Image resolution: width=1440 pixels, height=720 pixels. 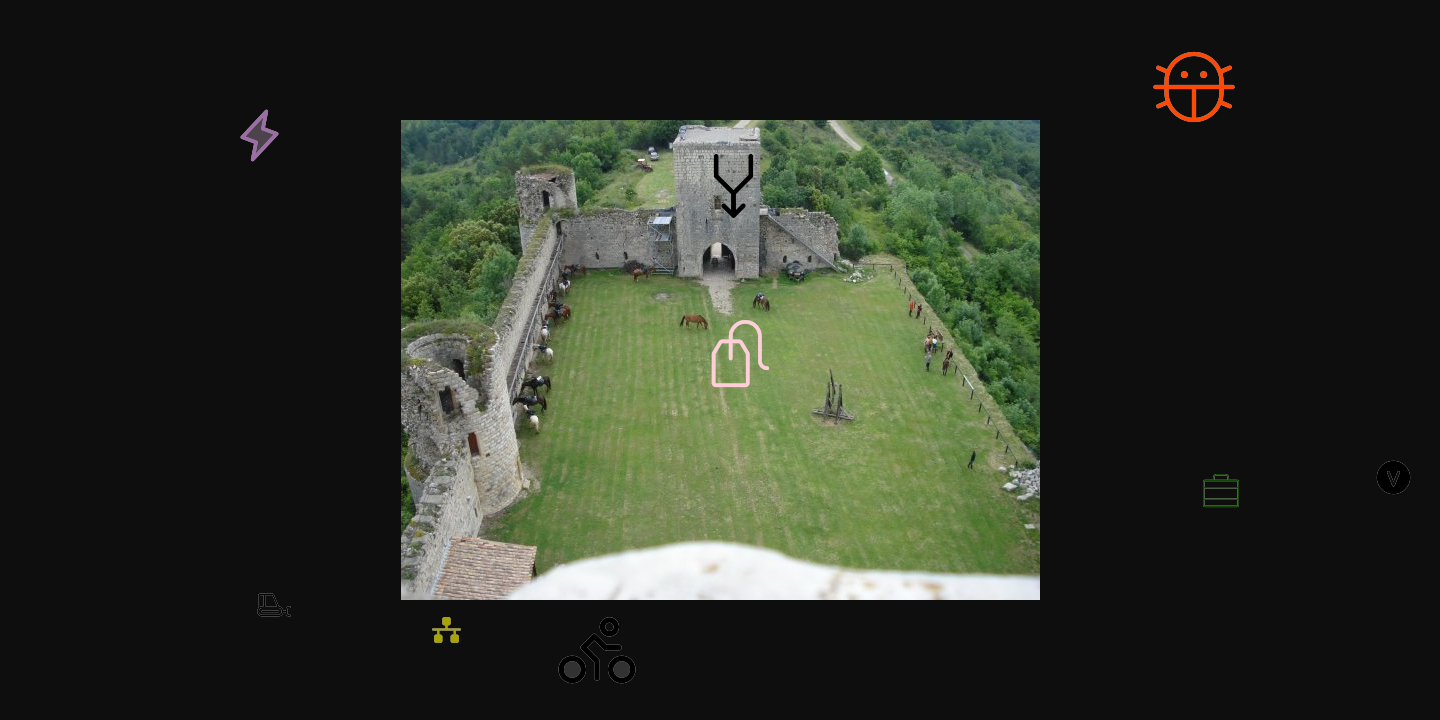 What do you see at coordinates (738, 356) in the screenshot?
I see `browse tea or hot beverage options` at bounding box center [738, 356].